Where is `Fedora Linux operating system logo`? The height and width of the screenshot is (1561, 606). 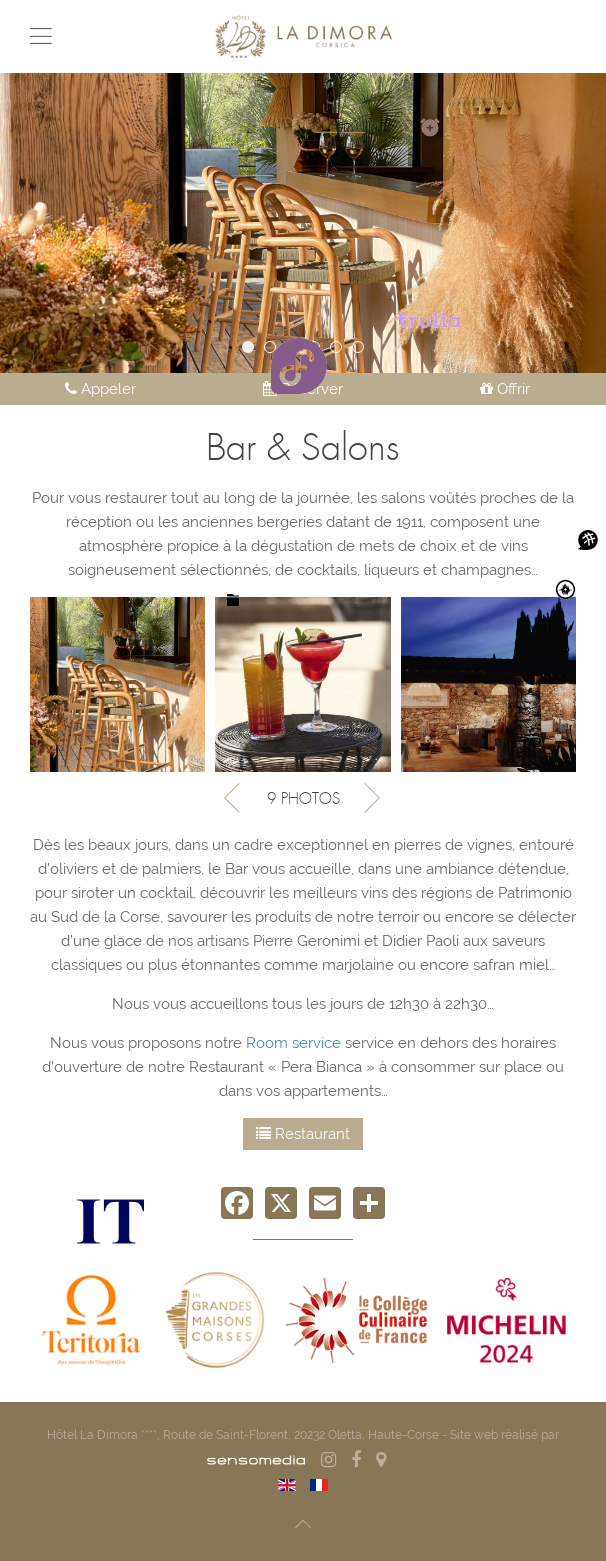 Fedora Linux operating system logo is located at coordinates (299, 366).